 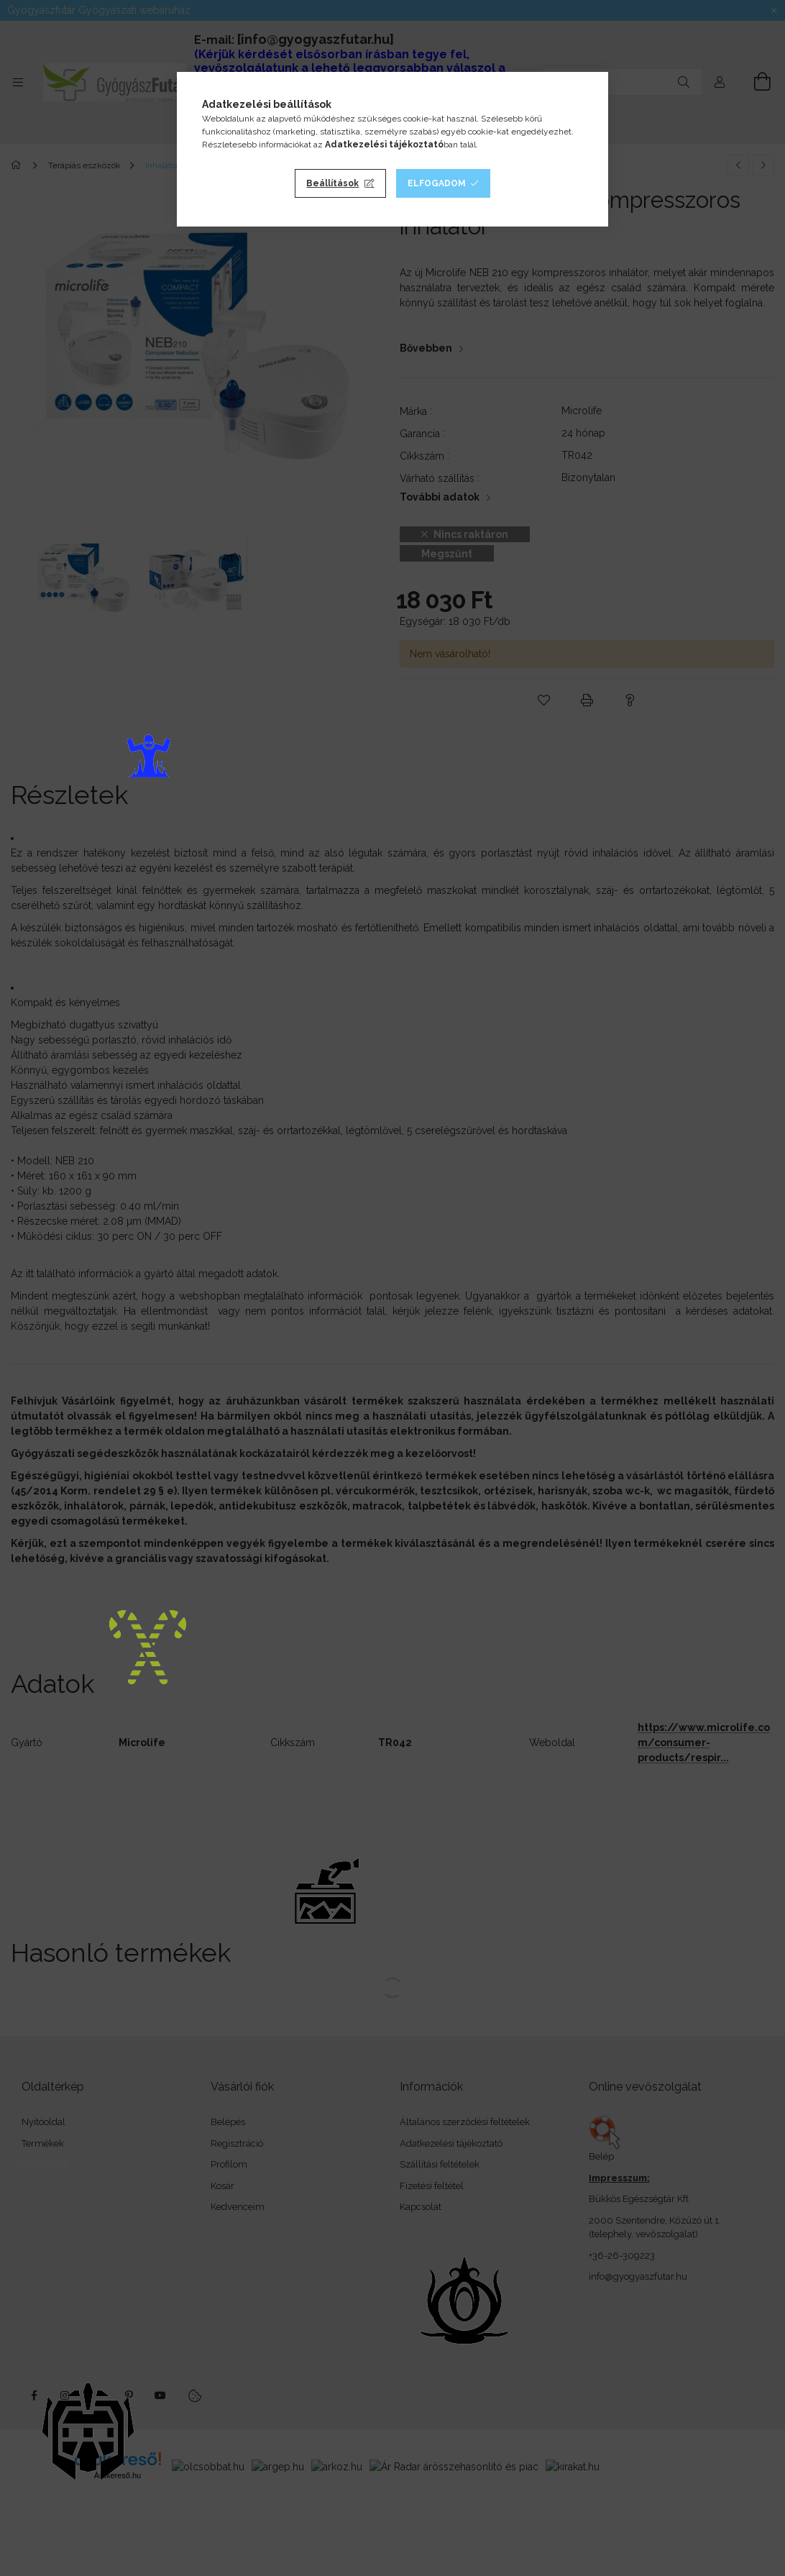 I want to click on holiday or christmas-themed content, so click(x=147, y=1647).